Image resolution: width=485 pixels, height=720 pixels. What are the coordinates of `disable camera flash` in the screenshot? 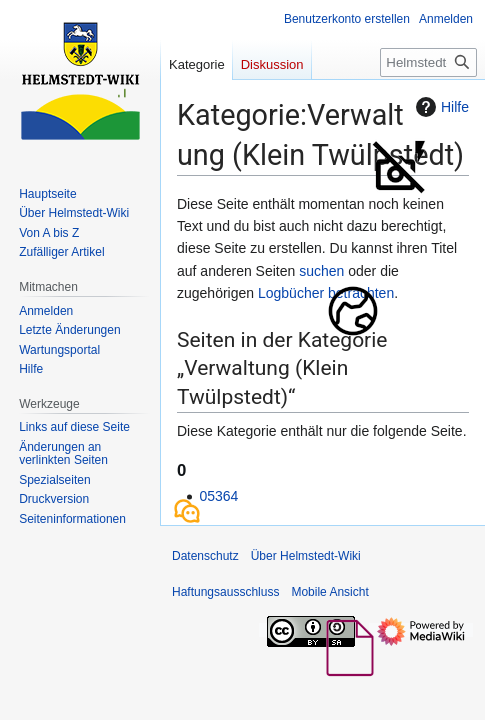 It's located at (400, 165).